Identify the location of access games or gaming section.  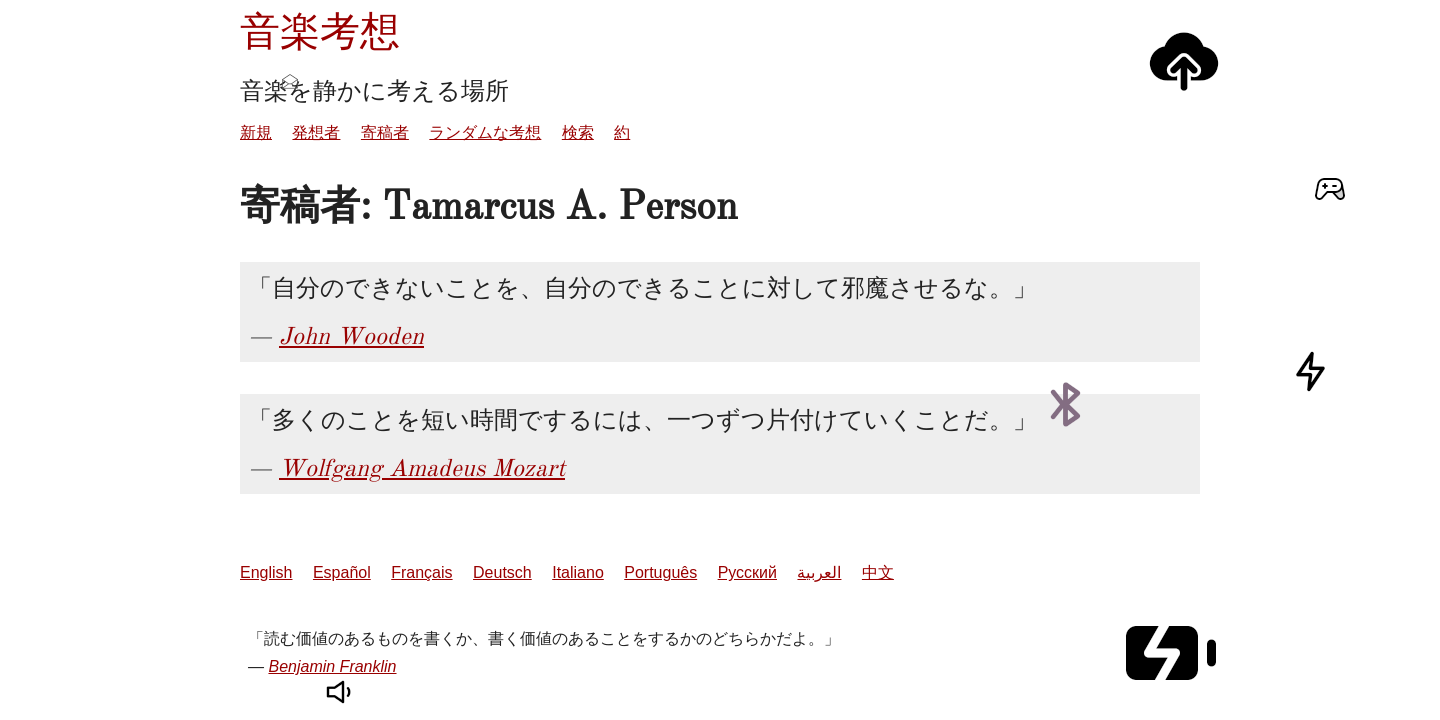
(1330, 189).